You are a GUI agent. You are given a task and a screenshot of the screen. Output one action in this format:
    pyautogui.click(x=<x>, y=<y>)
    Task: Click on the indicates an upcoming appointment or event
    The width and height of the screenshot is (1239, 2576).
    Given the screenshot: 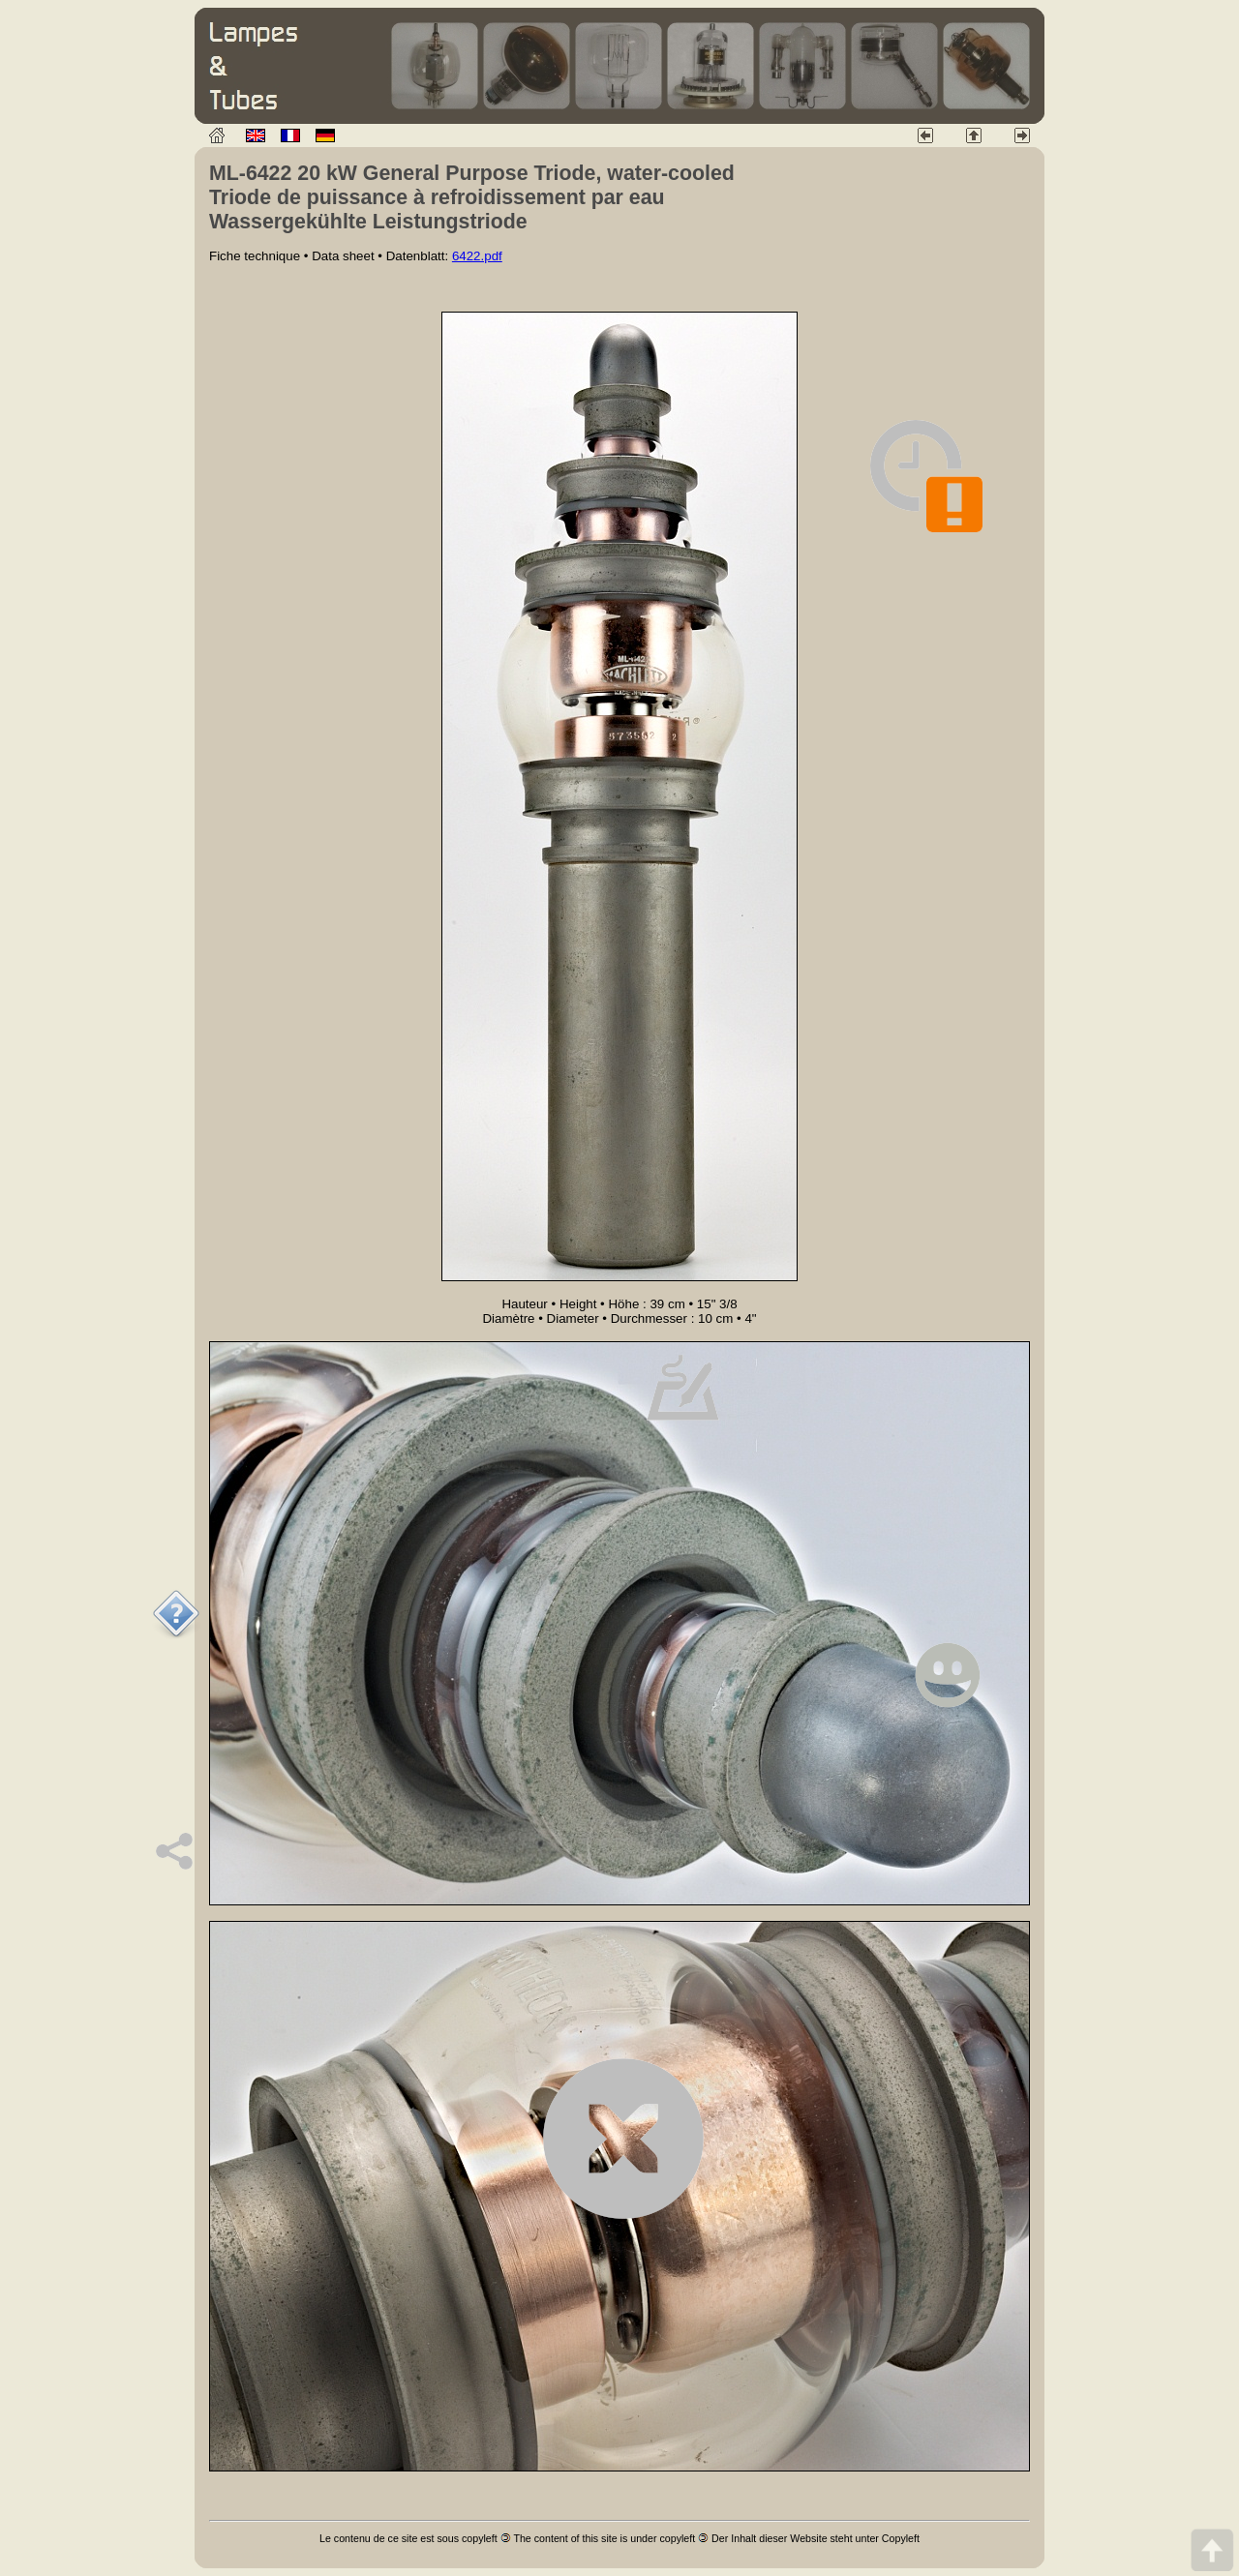 What is the action you would take?
    pyautogui.click(x=926, y=476)
    